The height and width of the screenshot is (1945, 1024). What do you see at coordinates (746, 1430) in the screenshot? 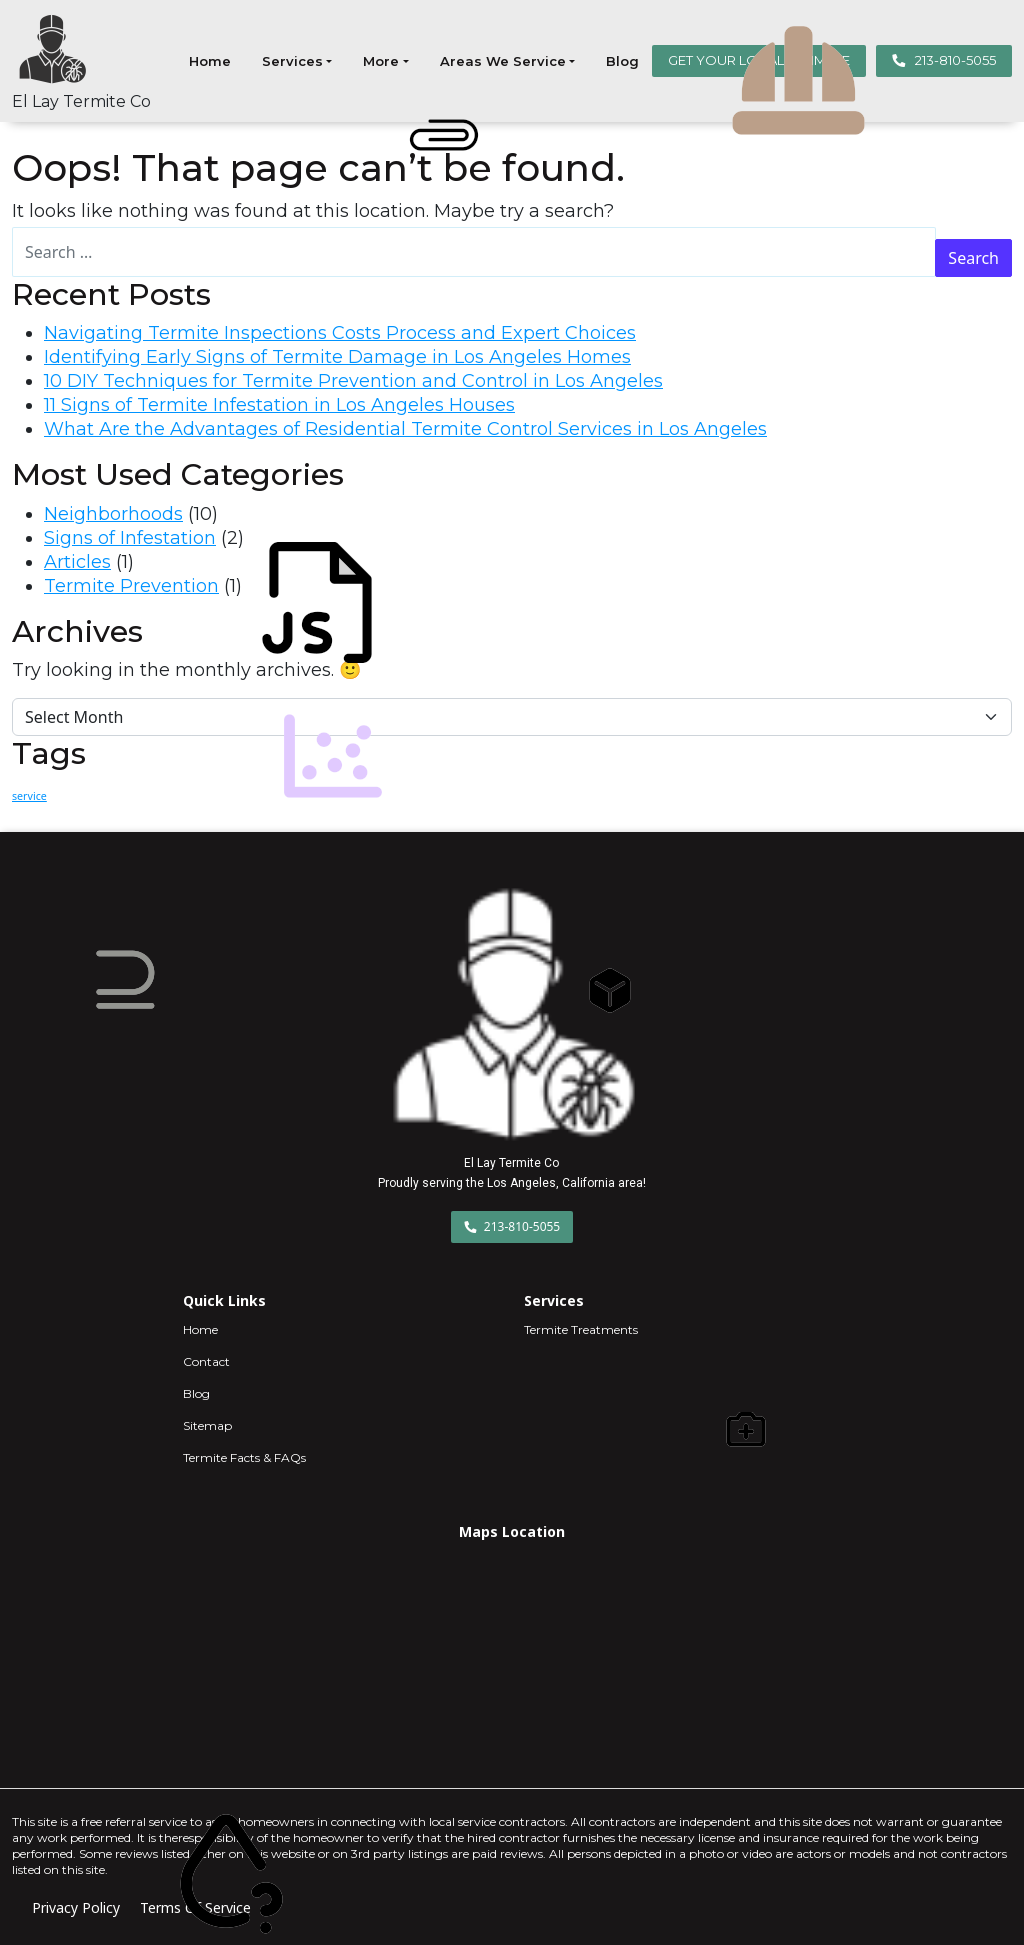
I see `add a new photo` at bounding box center [746, 1430].